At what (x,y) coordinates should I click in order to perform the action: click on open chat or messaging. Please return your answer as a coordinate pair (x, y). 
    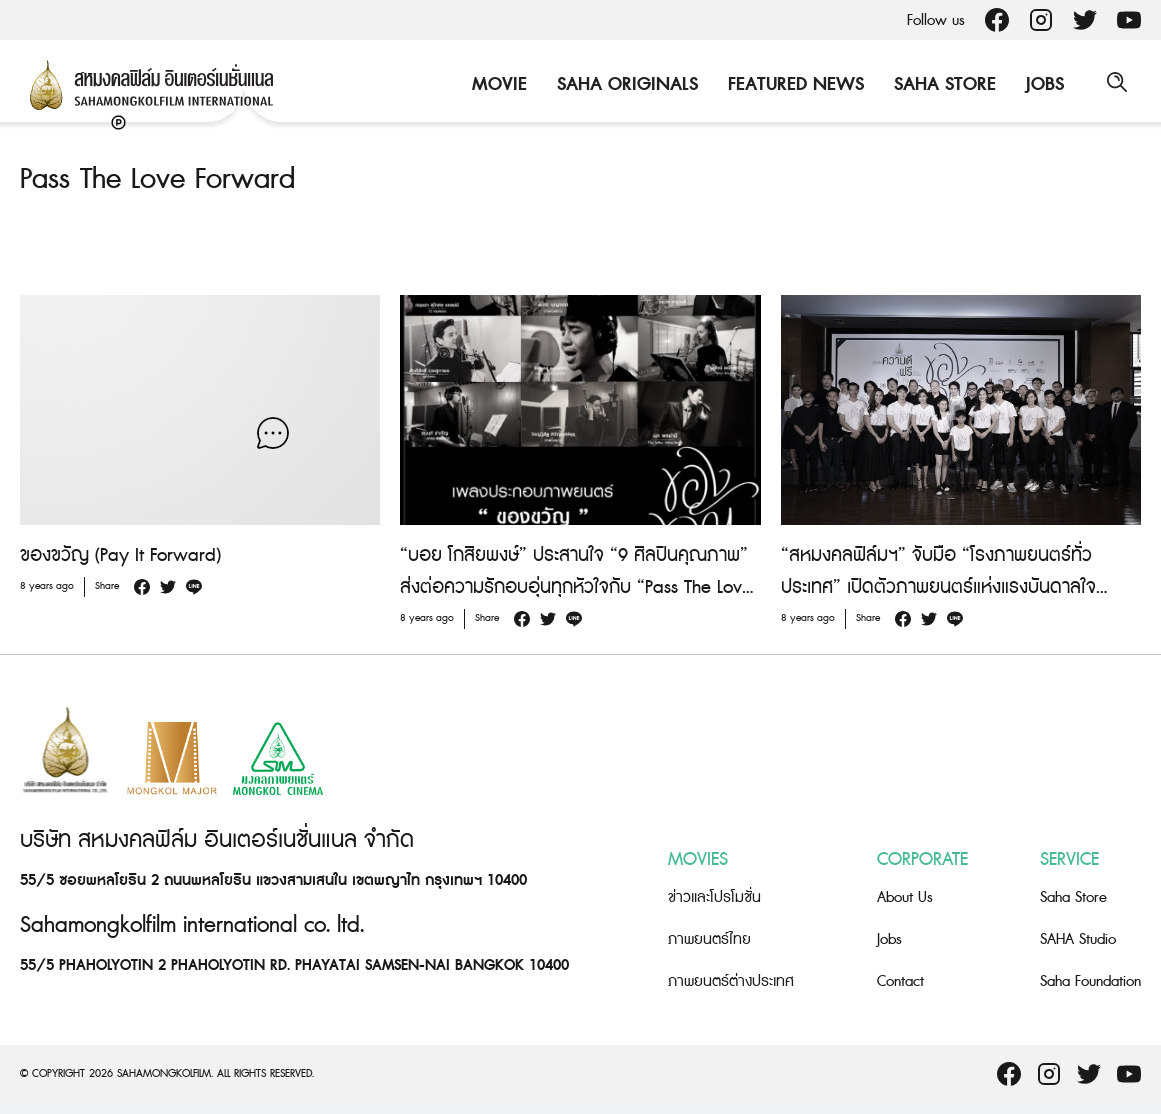
    Looking at the image, I should click on (273, 433).